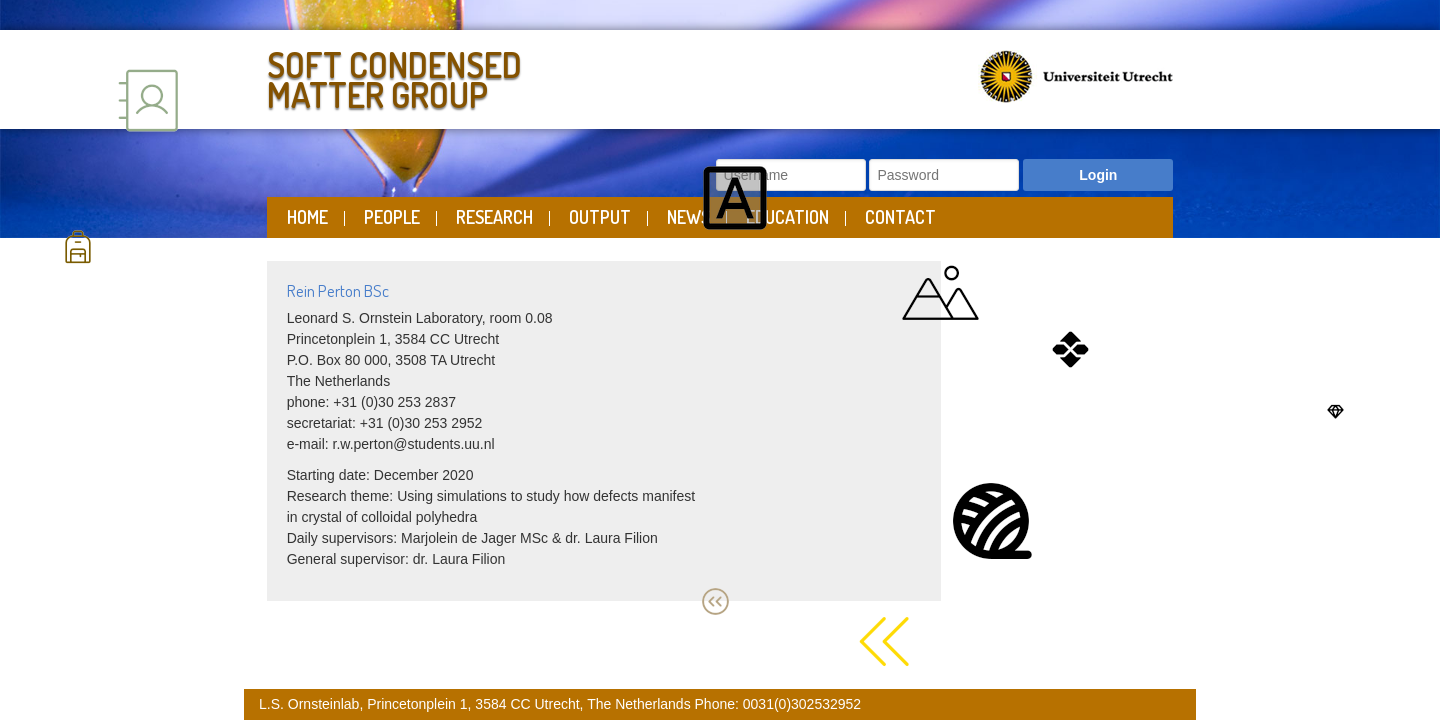 The width and height of the screenshot is (1440, 720). What do you see at coordinates (991, 521) in the screenshot?
I see `access knitting or crochet patterns` at bounding box center [991, 521].